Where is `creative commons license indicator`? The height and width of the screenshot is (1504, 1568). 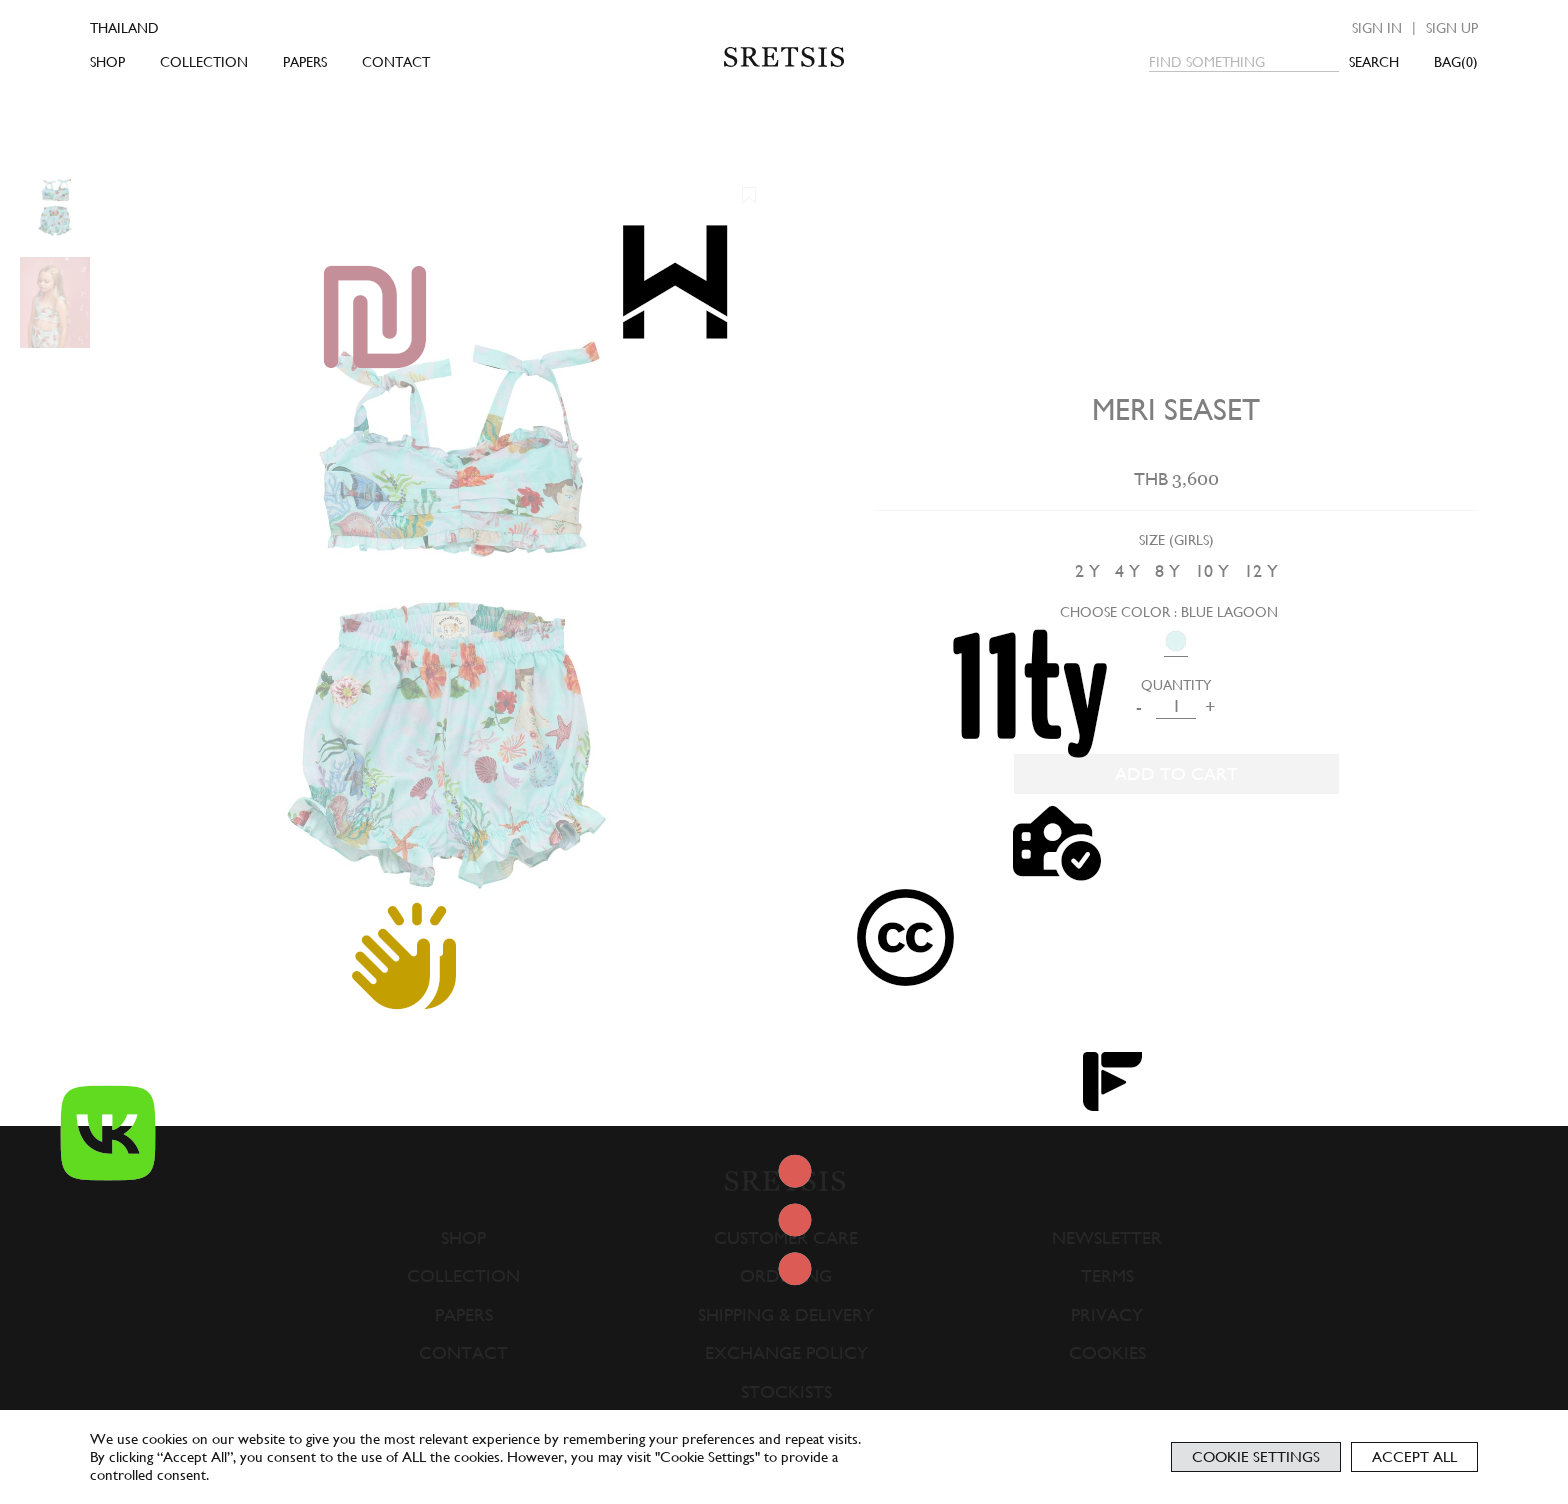
creative commons license indicator is located at coordinates (905, 937).